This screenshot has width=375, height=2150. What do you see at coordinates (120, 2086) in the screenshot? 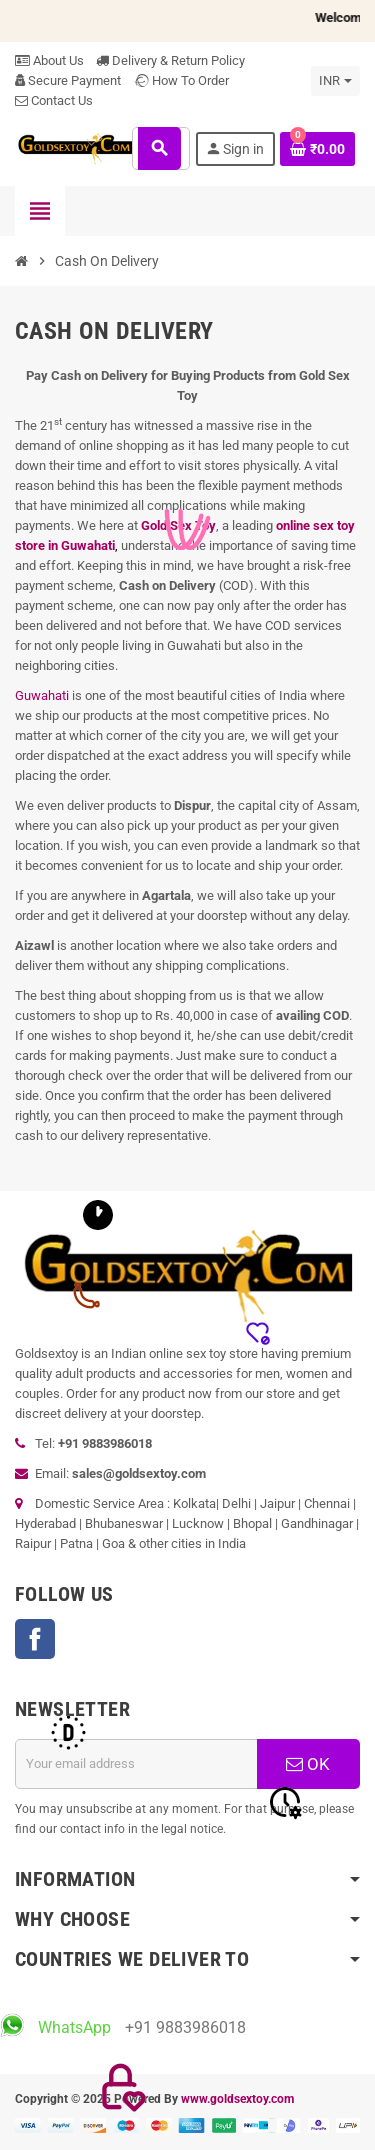
I see `protect or secure your favorites` at bounding box center [120, 2086].